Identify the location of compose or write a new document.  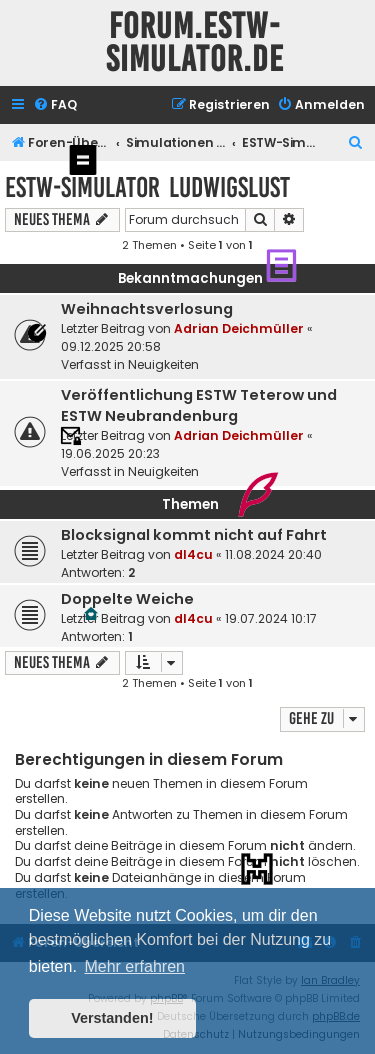
(258, 494).